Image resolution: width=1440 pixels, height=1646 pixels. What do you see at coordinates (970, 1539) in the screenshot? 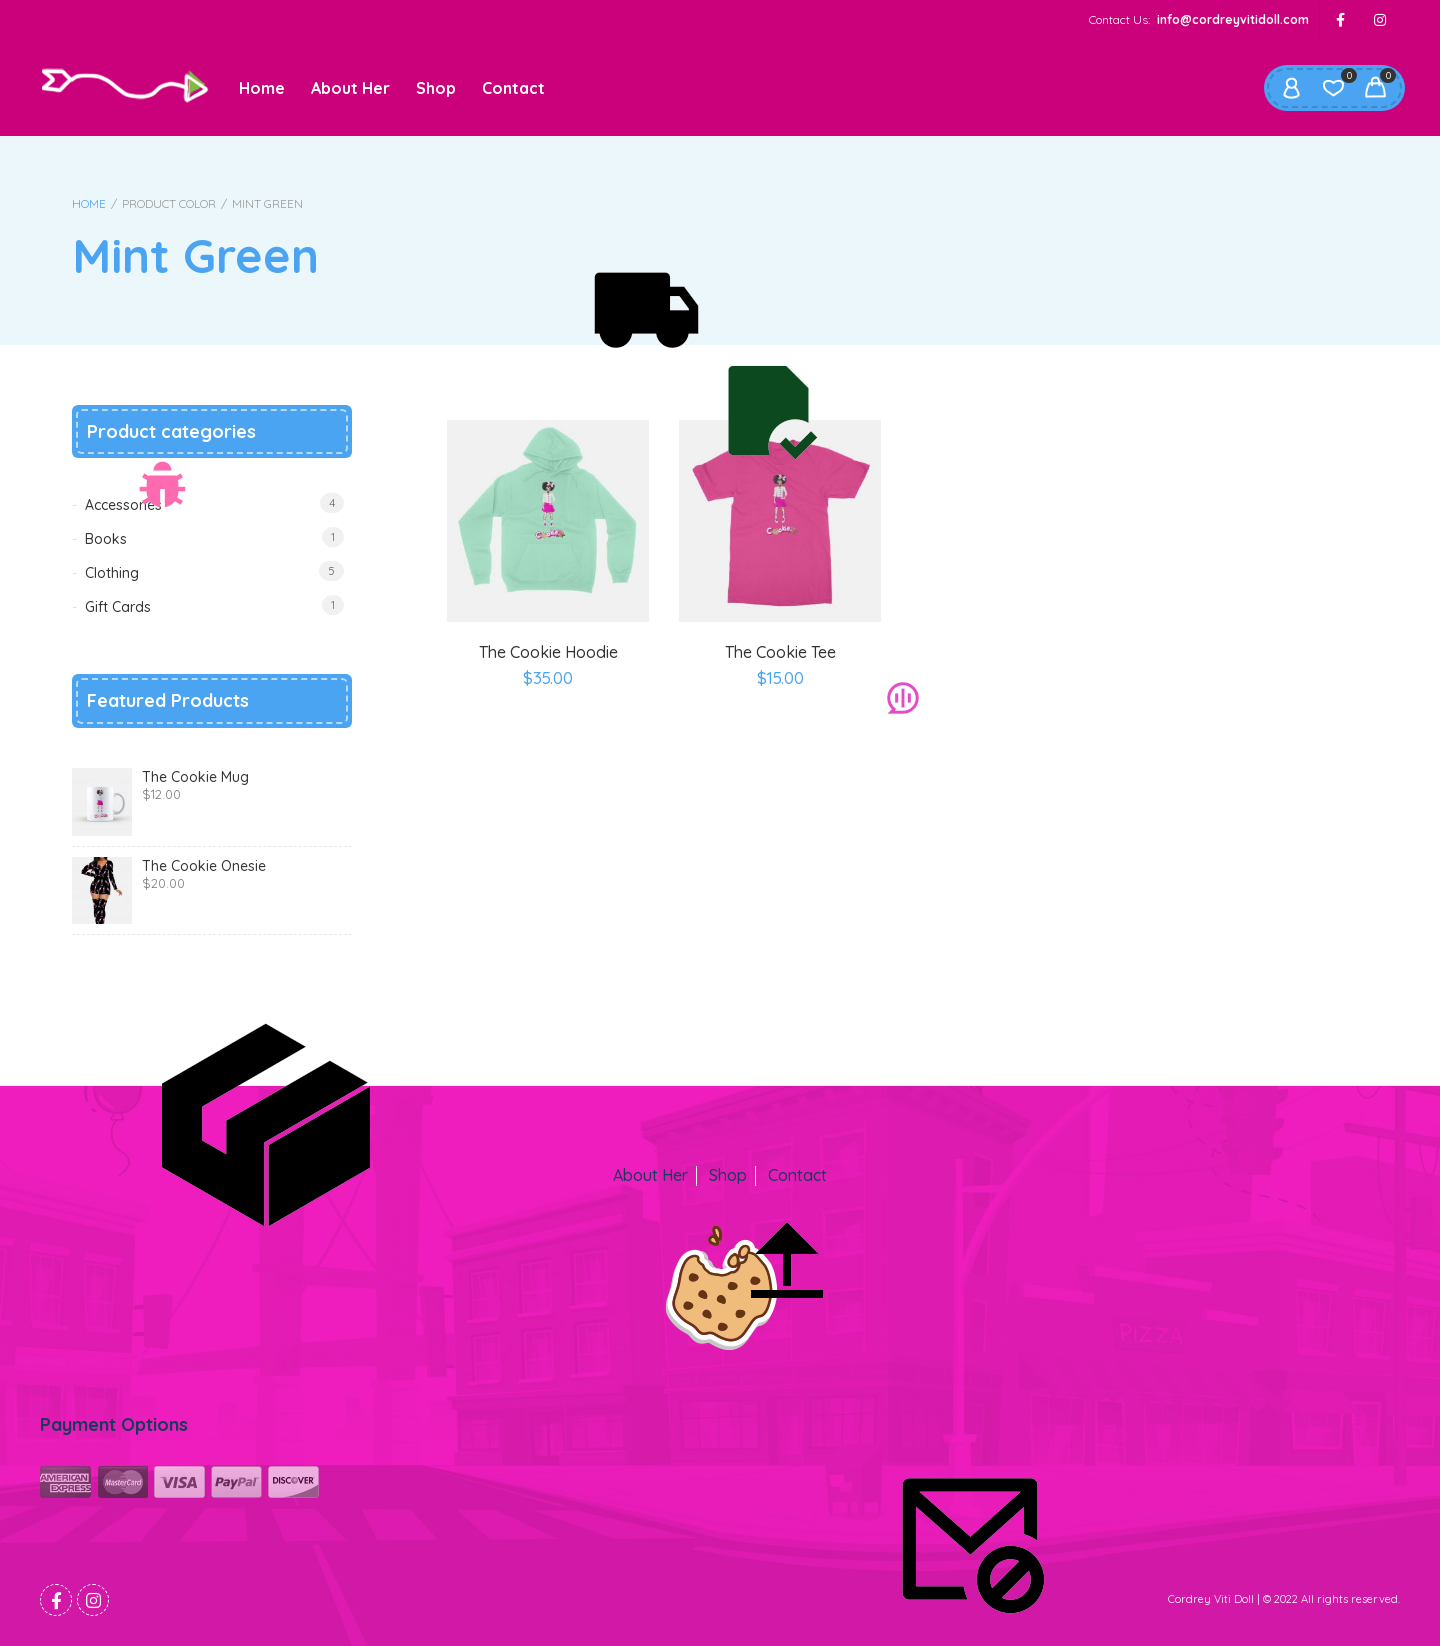
I see `blocked or prohibited email address` at bounding box center [970, 1539].